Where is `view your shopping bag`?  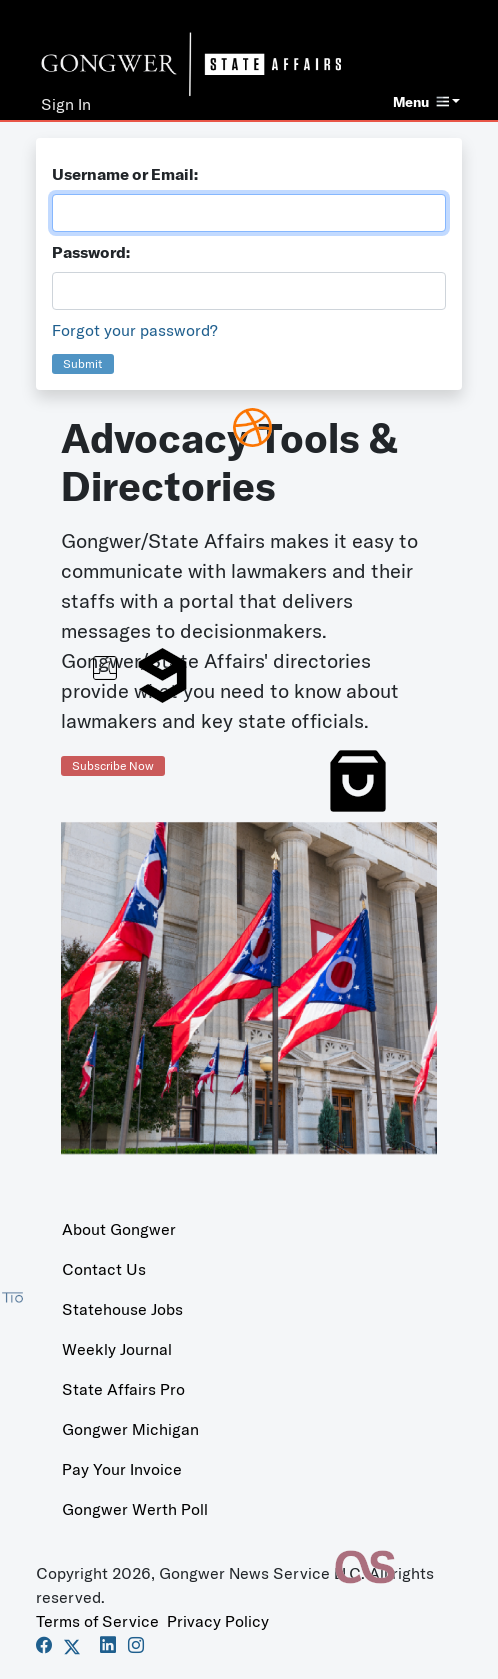
view your shopping bag is located at coordinates (358, 781).